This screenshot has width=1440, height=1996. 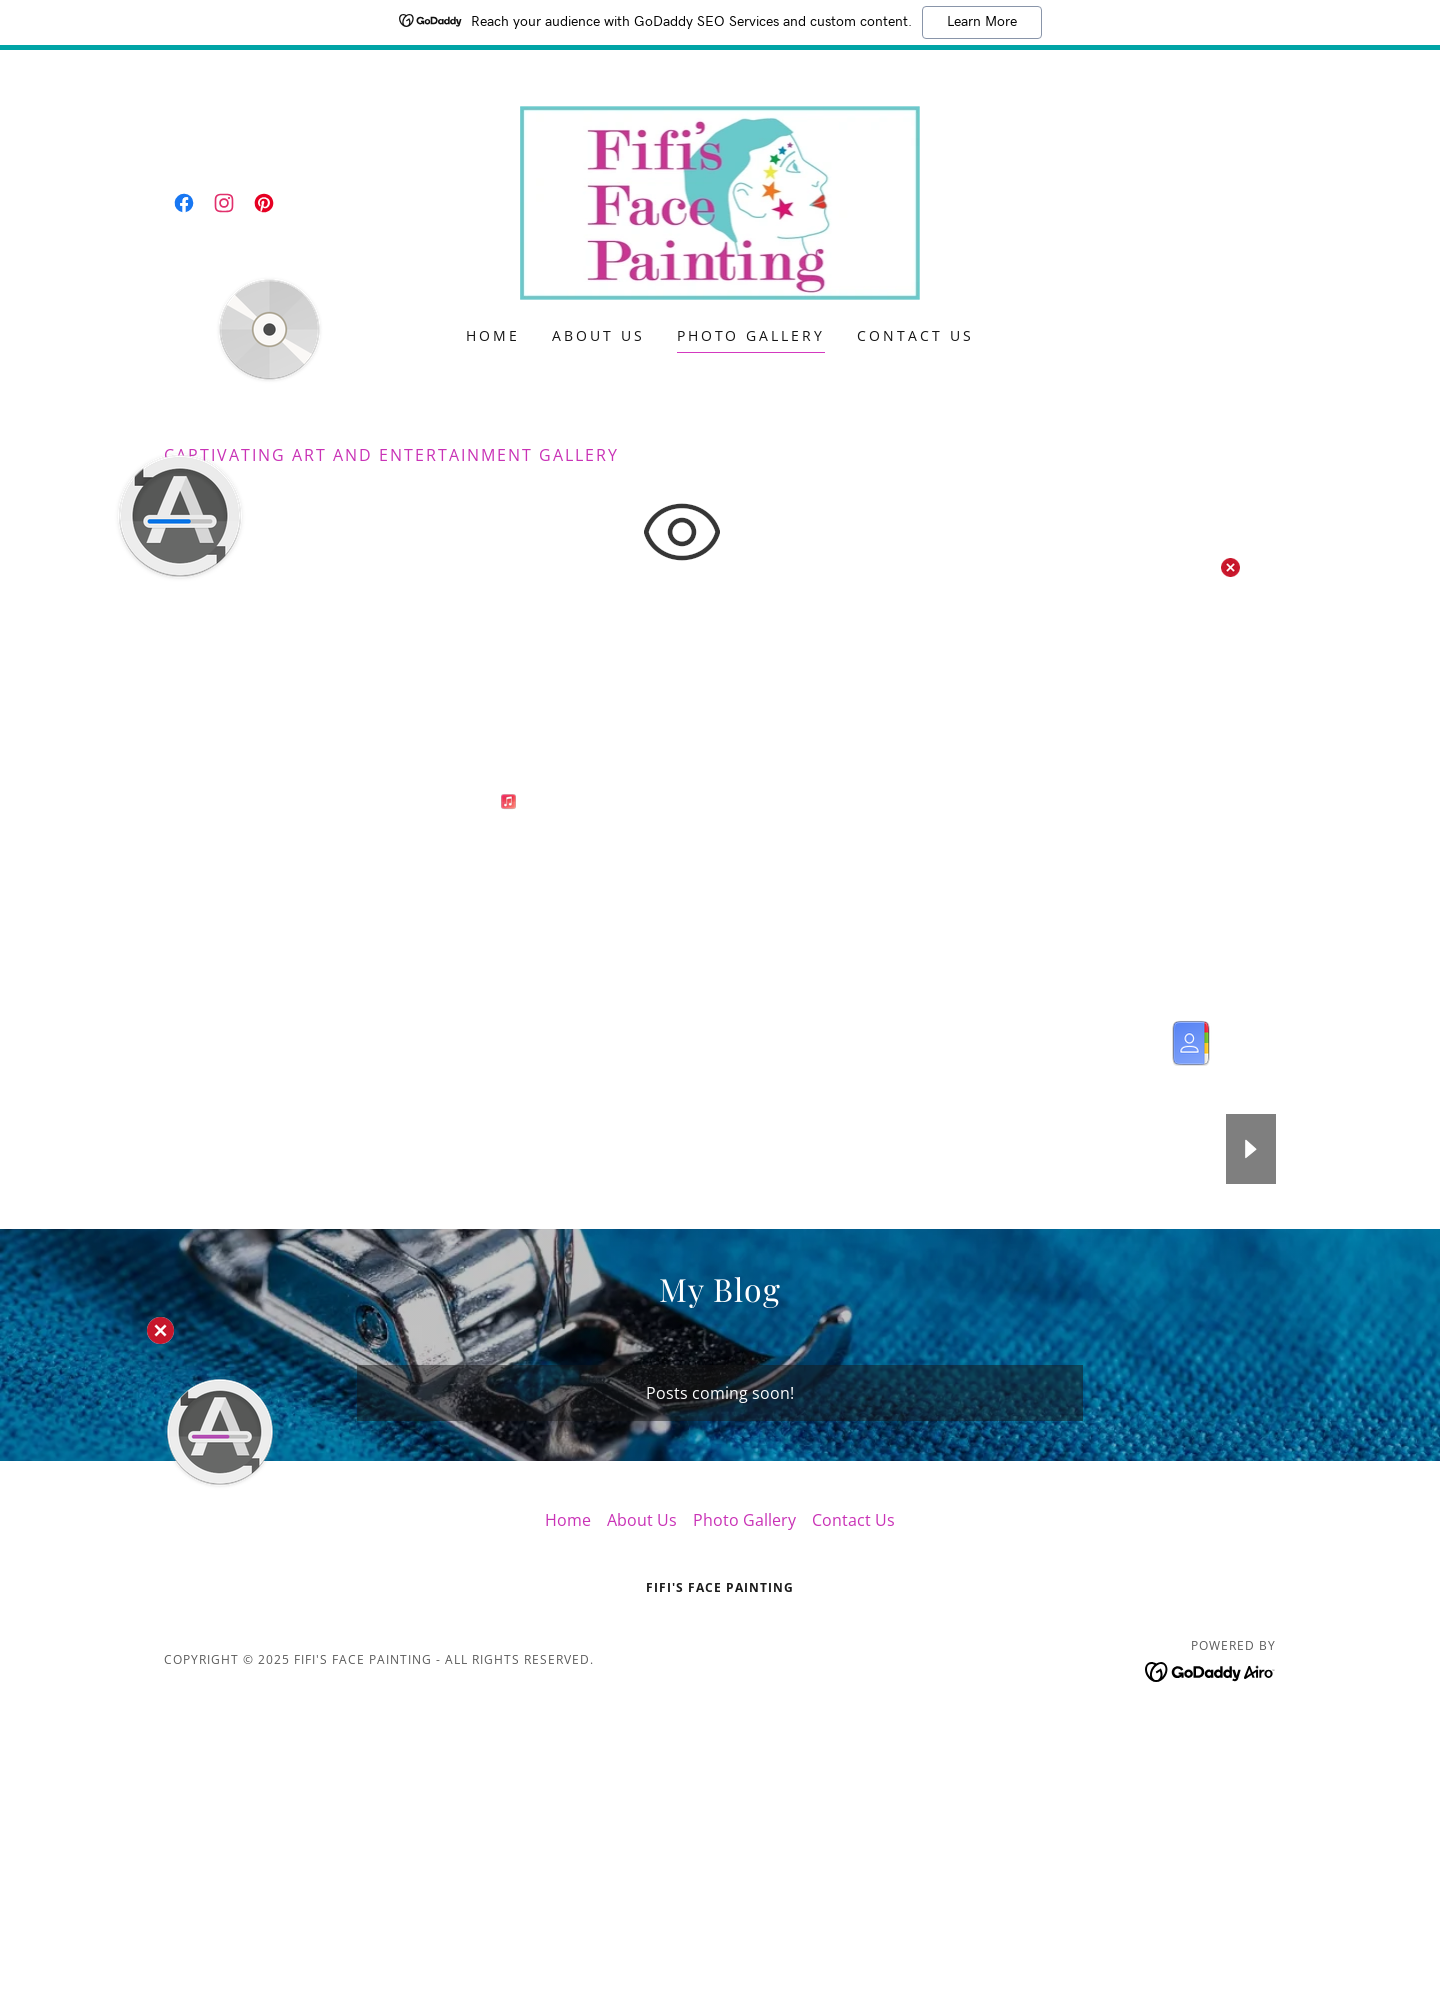 I want to click on open the contacts app, so click(x=1191, y=1043).